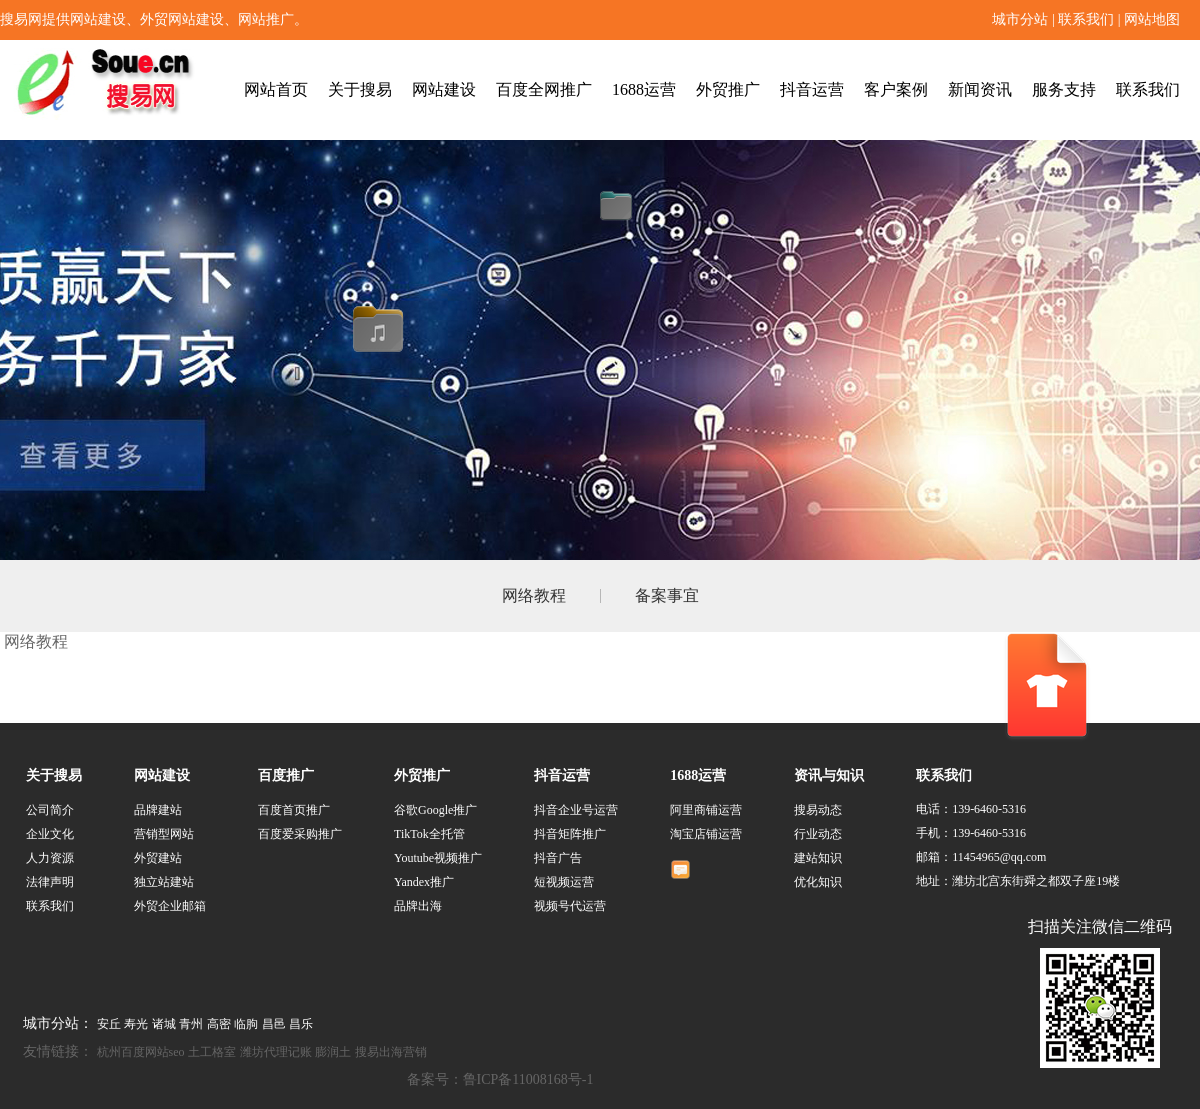 Image resolution: width=1200 pixels, height=1109 pixels. What do you see at coordinates (1047, 687) in the screenshot?
I see `a theme or appearance customization file` at bounding box center [1047, 687].